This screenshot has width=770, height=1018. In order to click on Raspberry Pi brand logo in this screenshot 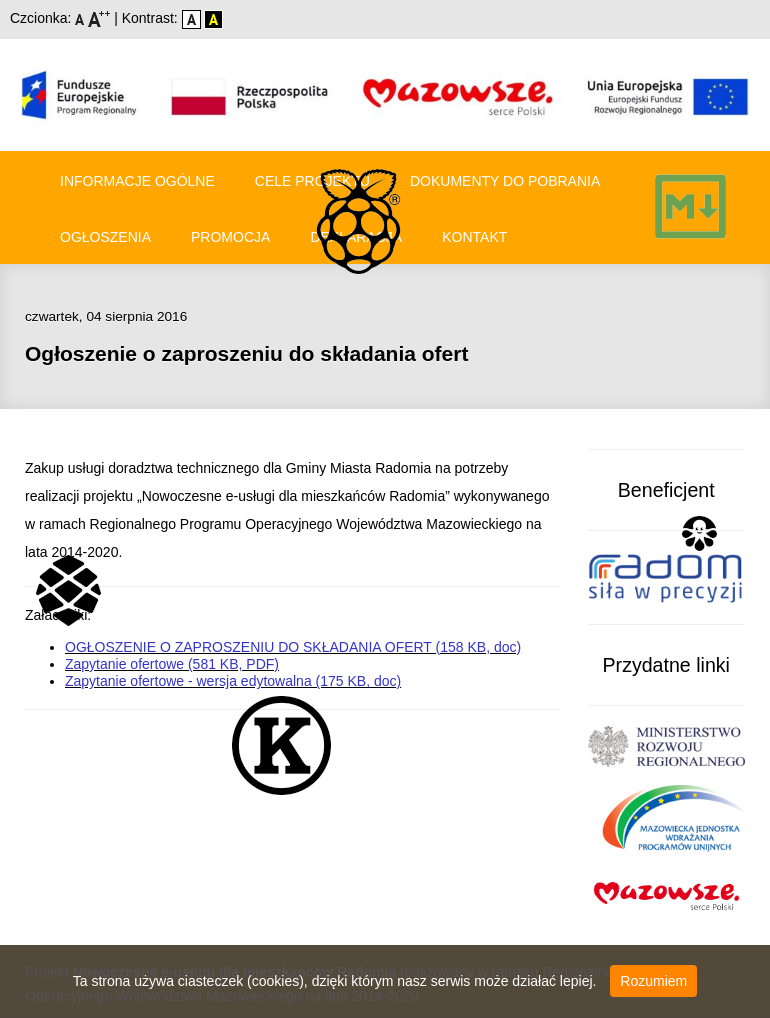, I will do `click(358, 221)`.